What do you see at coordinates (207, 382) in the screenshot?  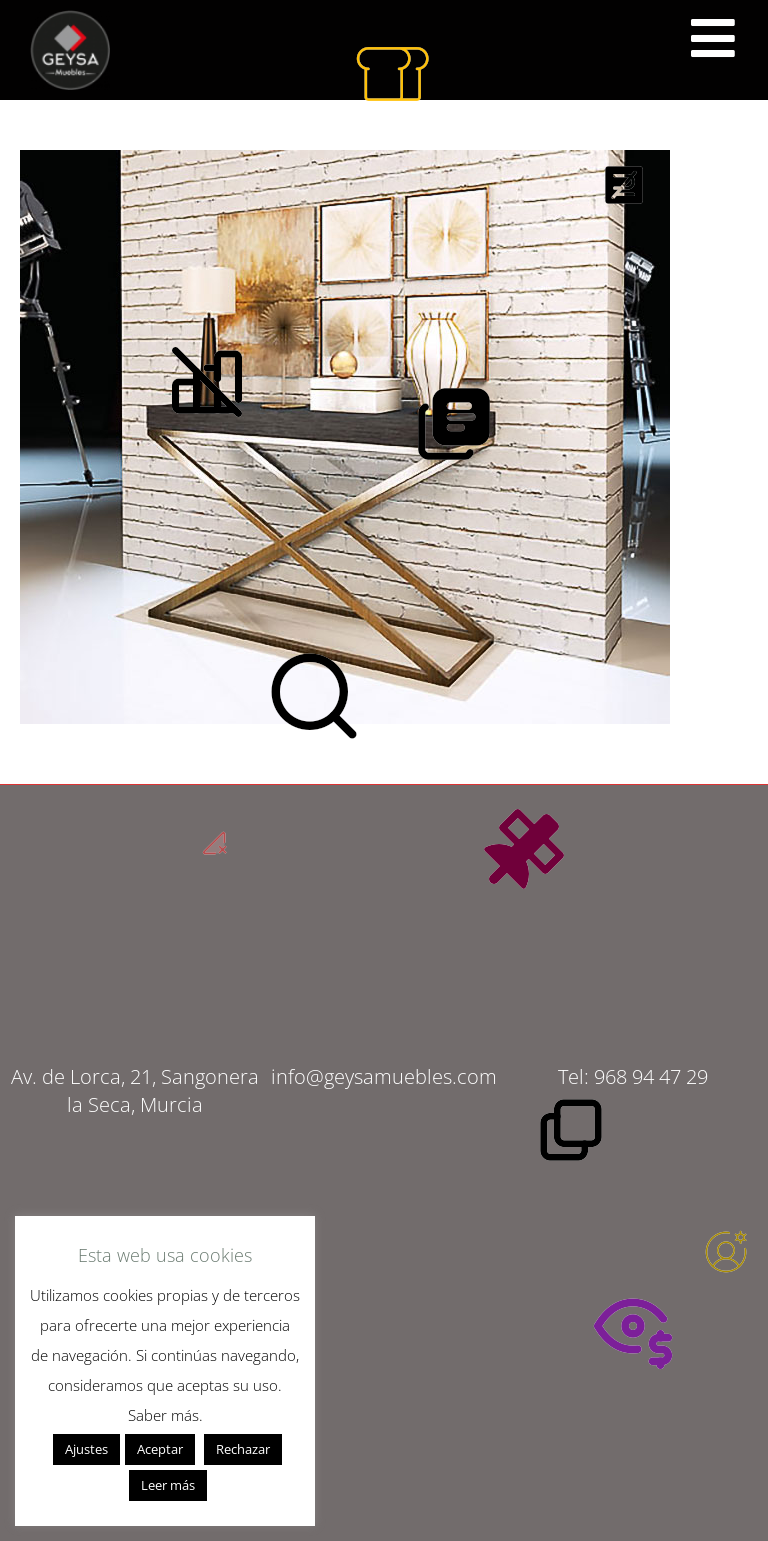 I see `disable chart or analytics view` at bounding box center [207, 382].